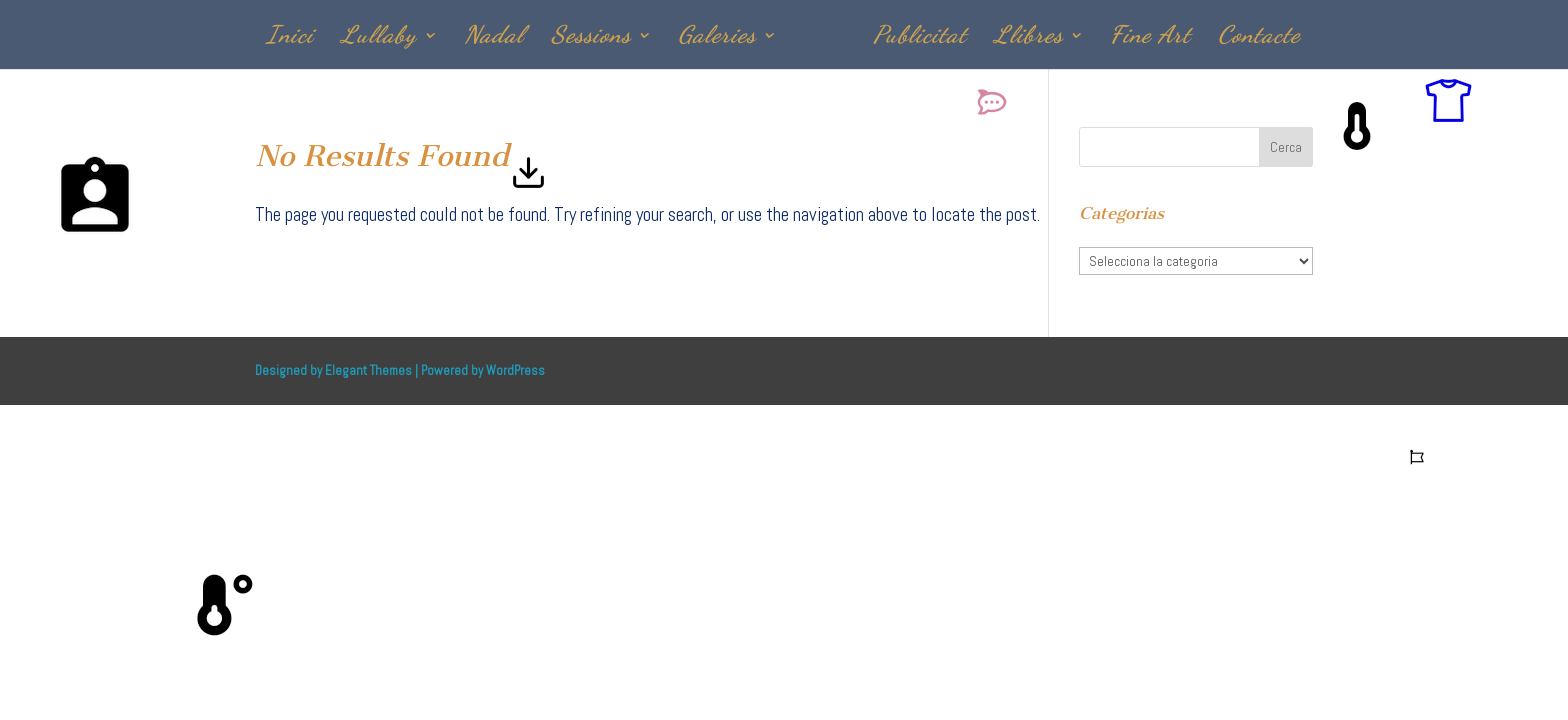 This screenshot has width=1568, height=720. Describe the element at coordinates (222, 605) in the screenshot. I see `indicates low temperature reading` at that location.